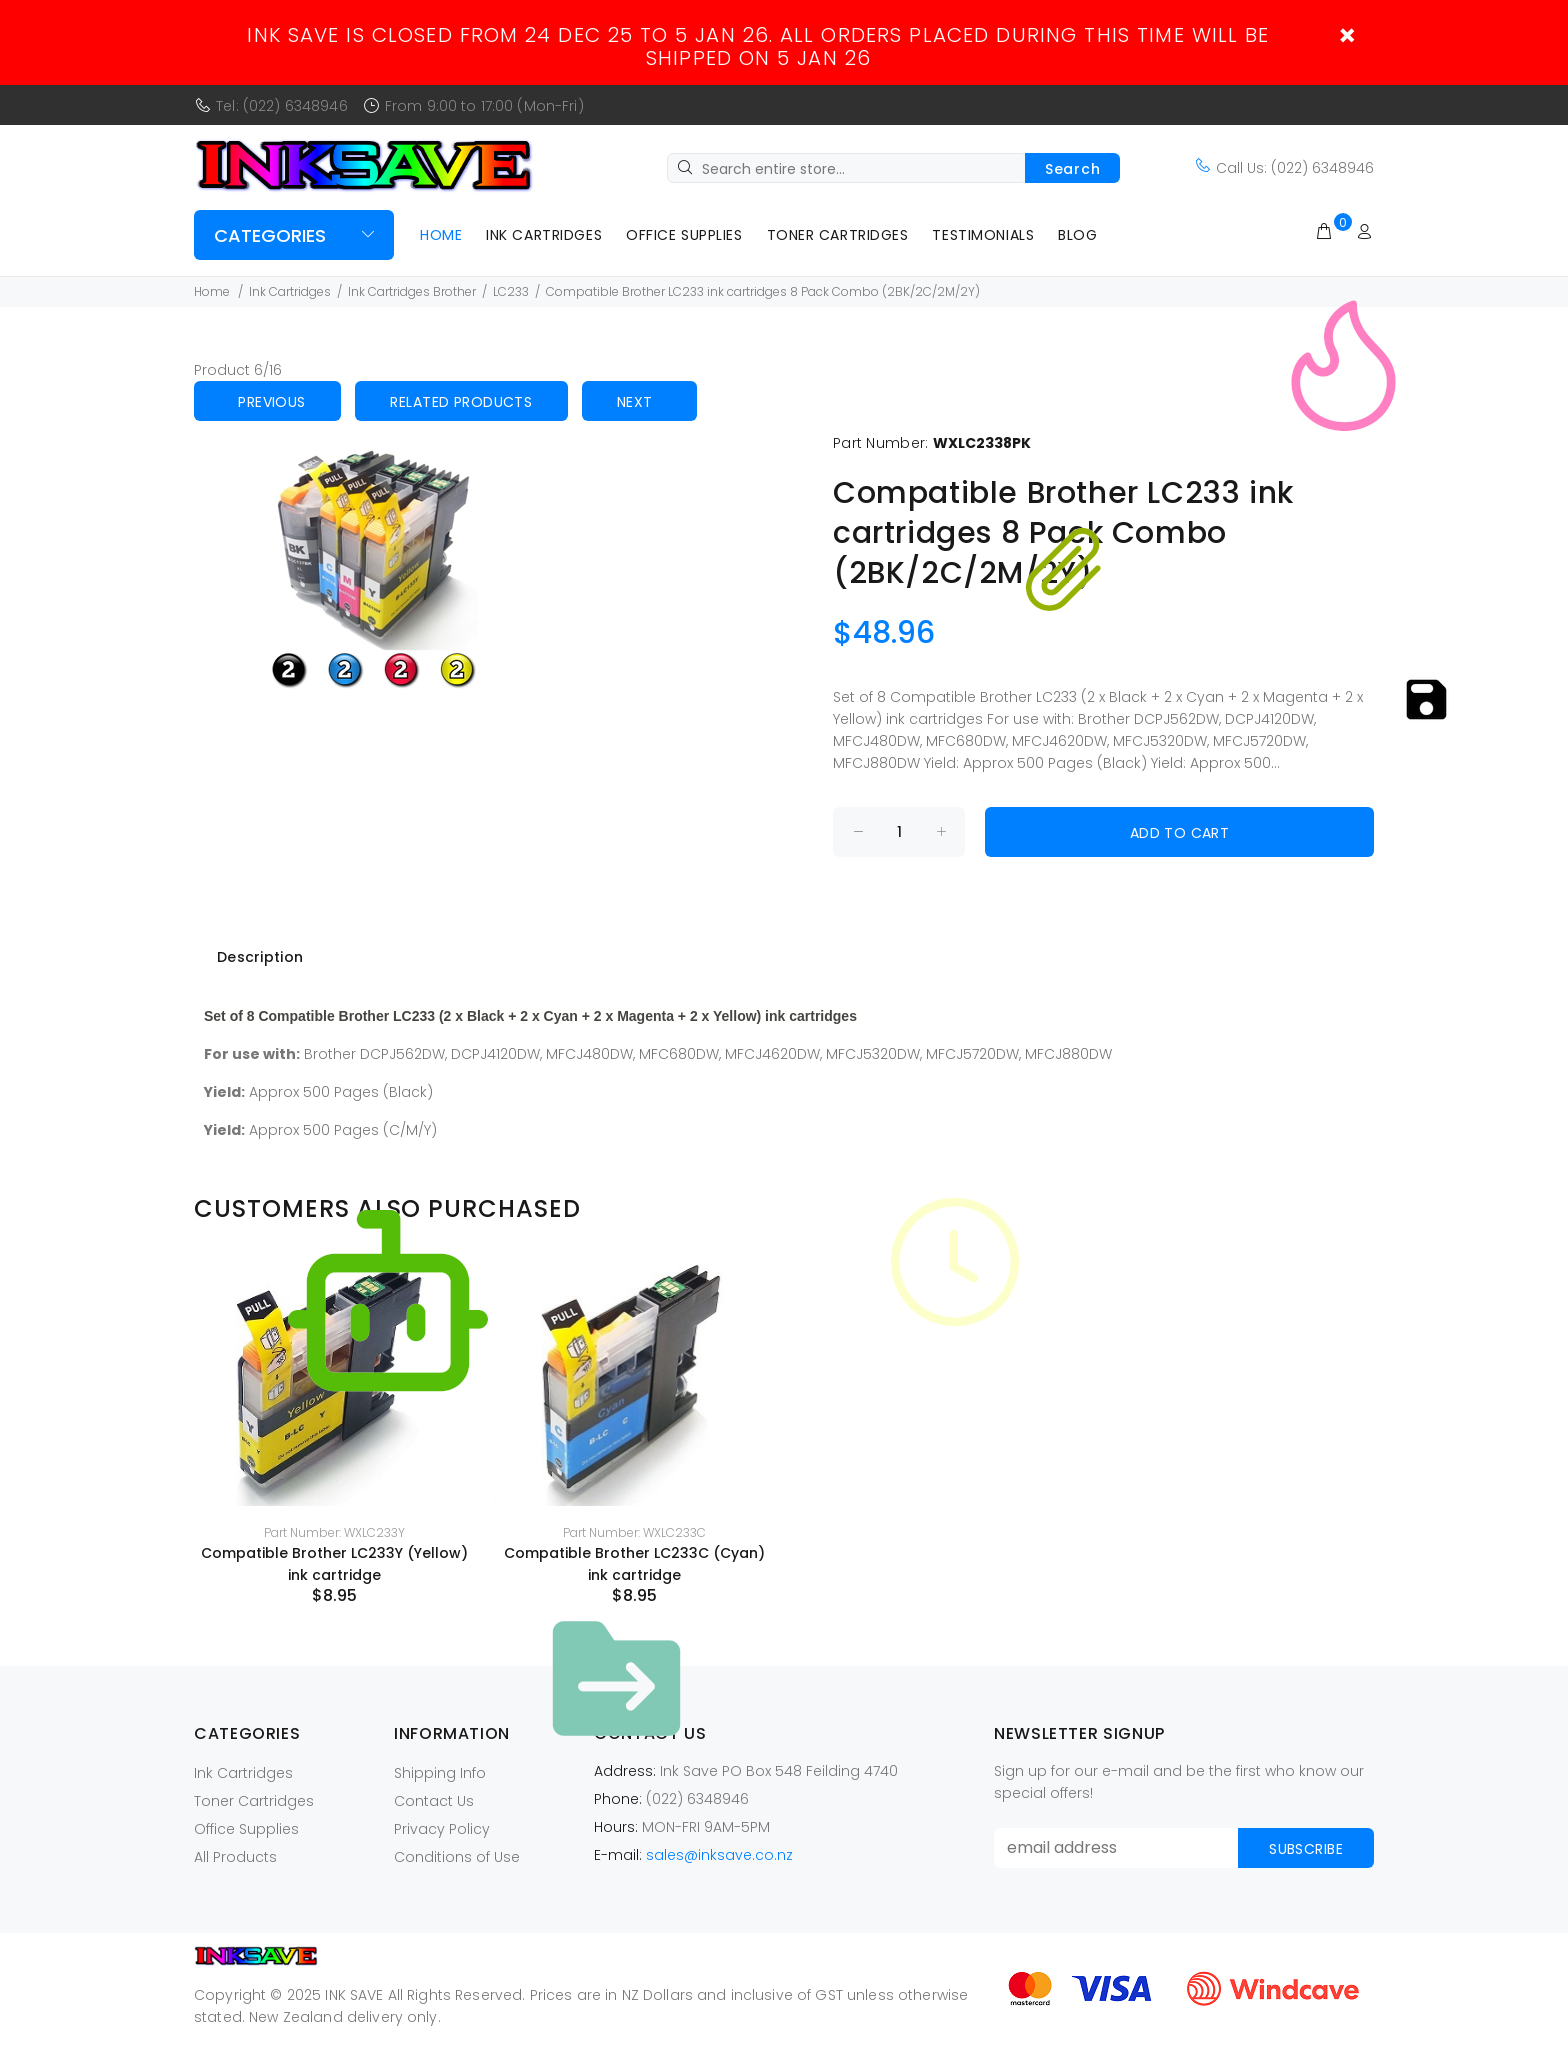  Describe the element at coordinates (1343, 365) in the screenshot. I see `view hot or trending content` at that location.